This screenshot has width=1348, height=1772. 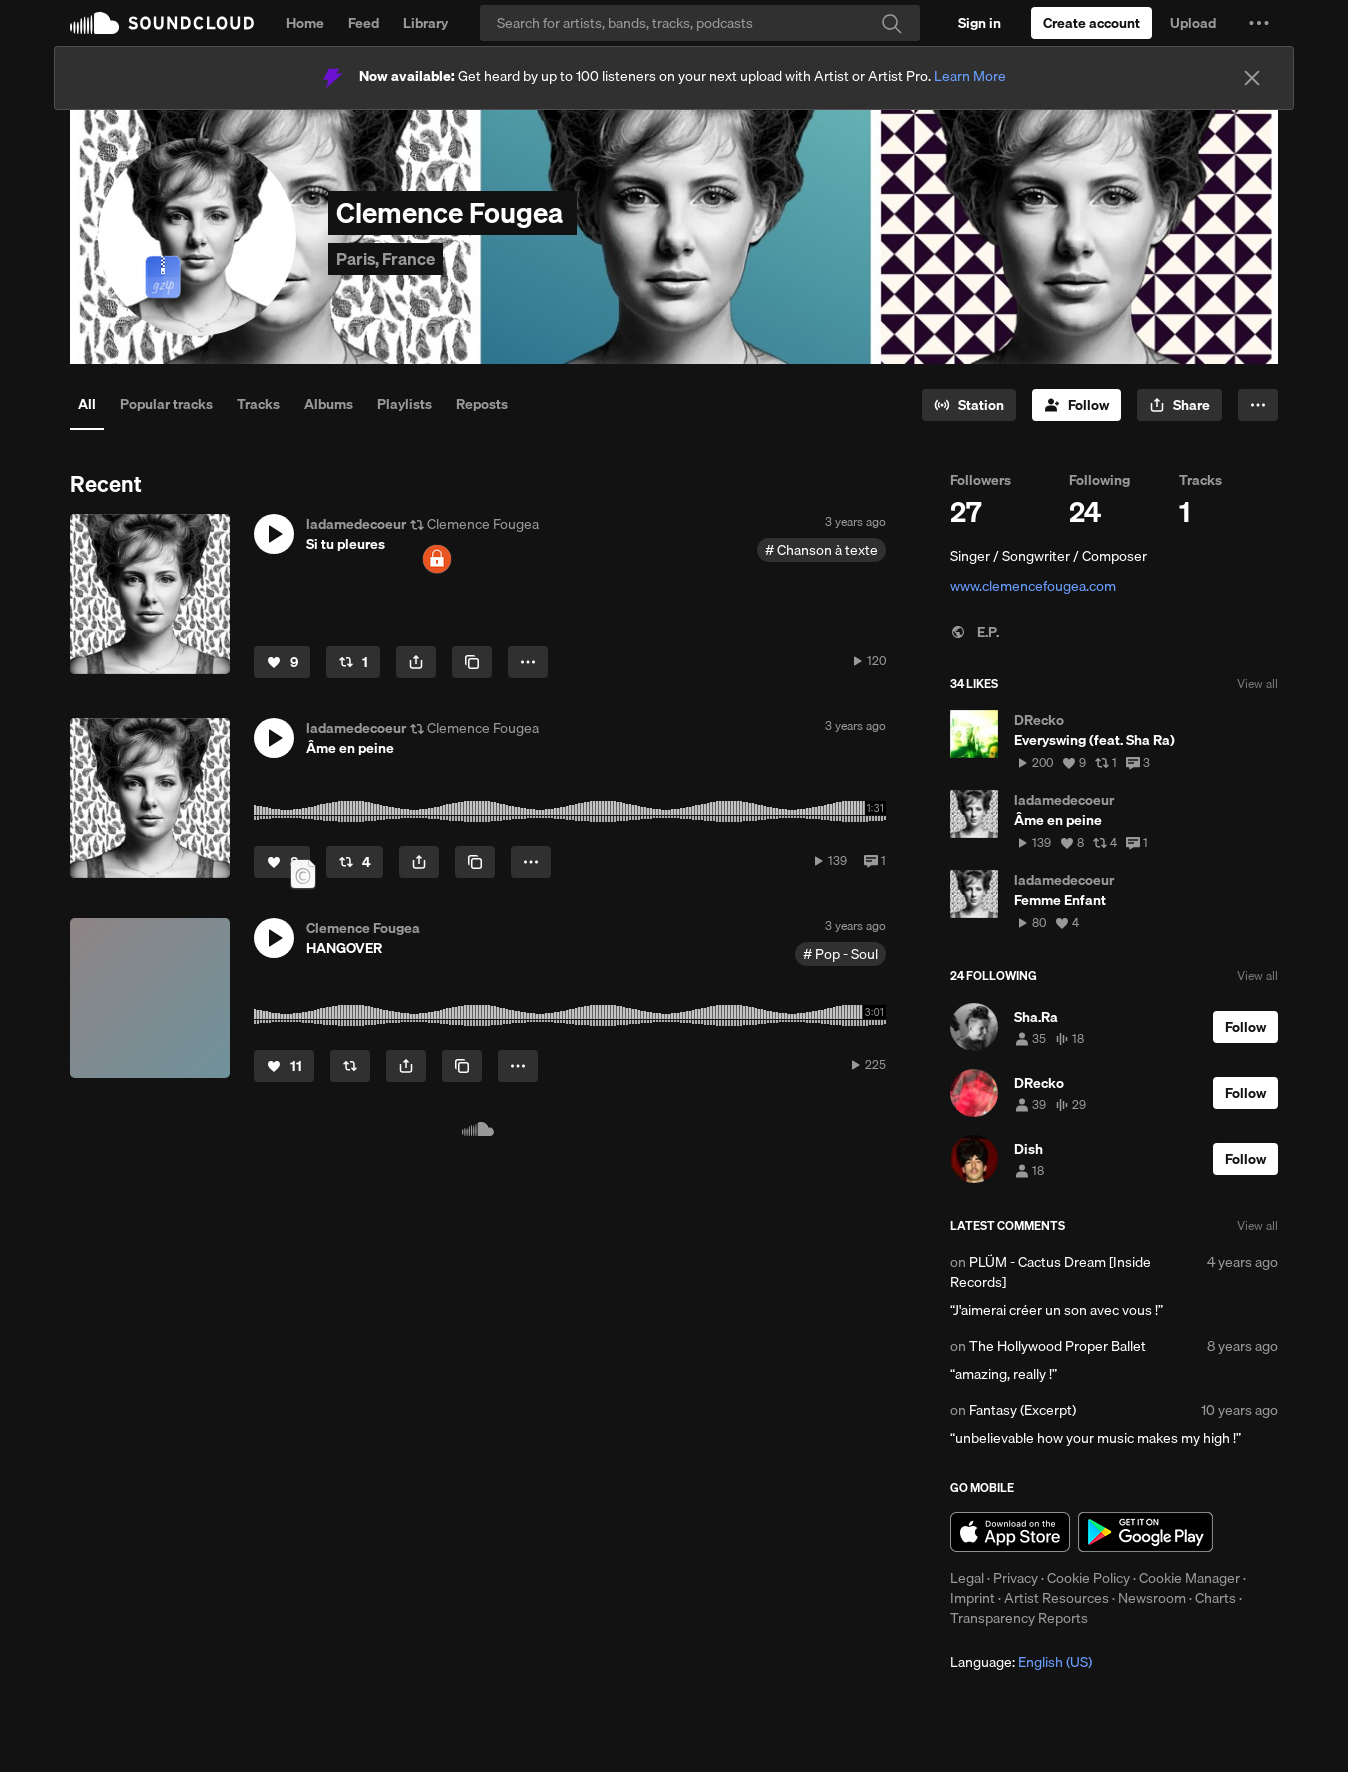 What do you see at coordinates (163, 277) in the screenshot?
I see `a gzip compressed archive file` at bounding box center [163, 277].